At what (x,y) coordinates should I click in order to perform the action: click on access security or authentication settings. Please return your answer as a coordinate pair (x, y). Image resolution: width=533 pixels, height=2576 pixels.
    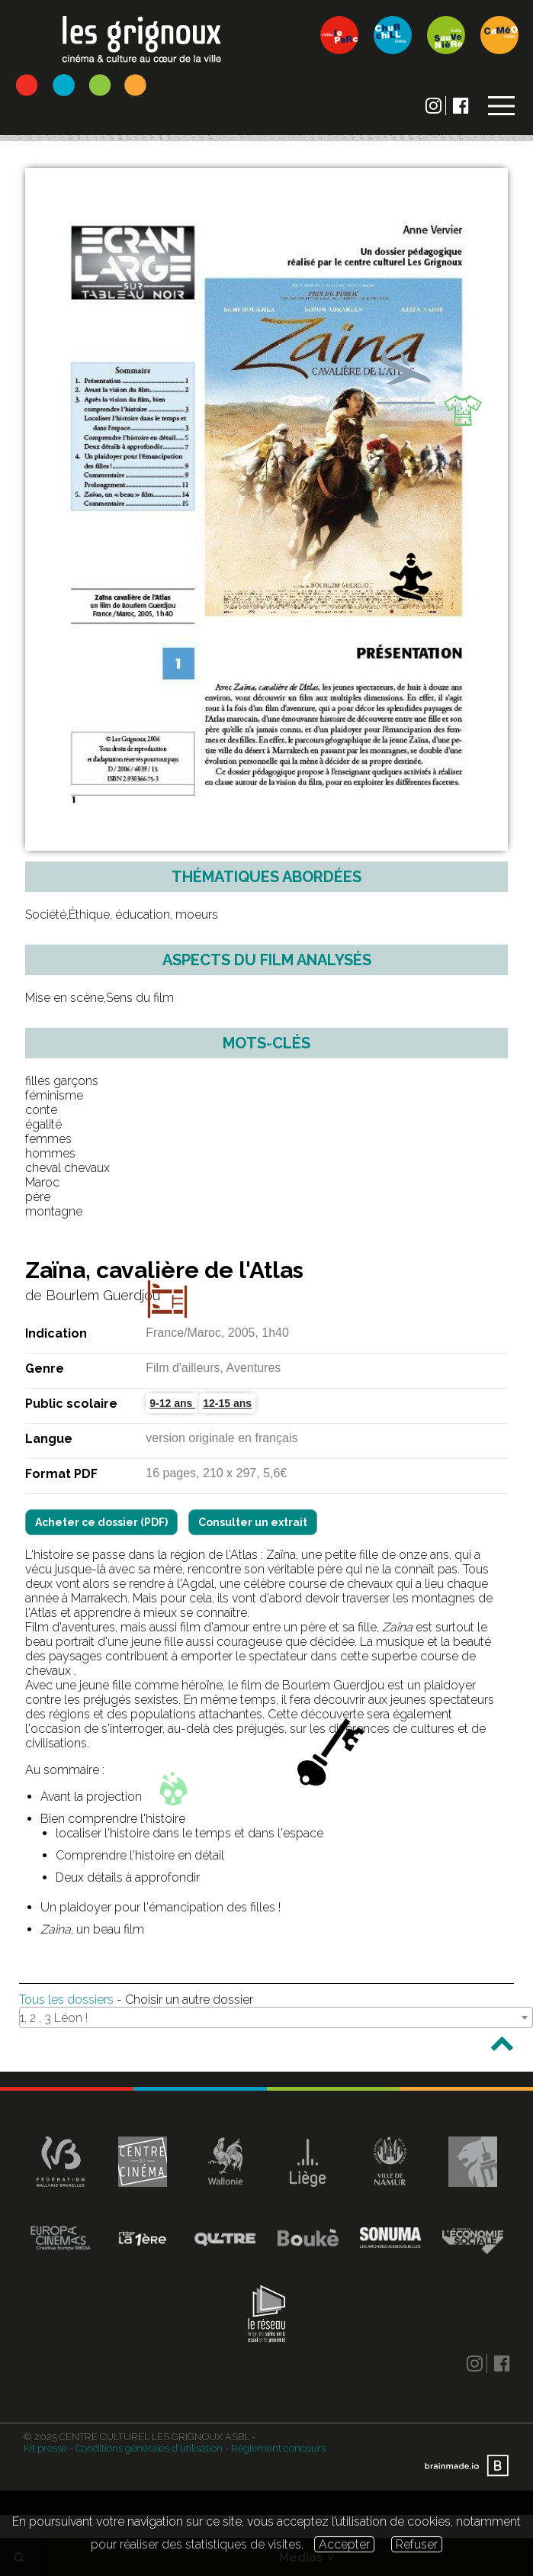
    Looking at the image, I should click on (331, 1752).